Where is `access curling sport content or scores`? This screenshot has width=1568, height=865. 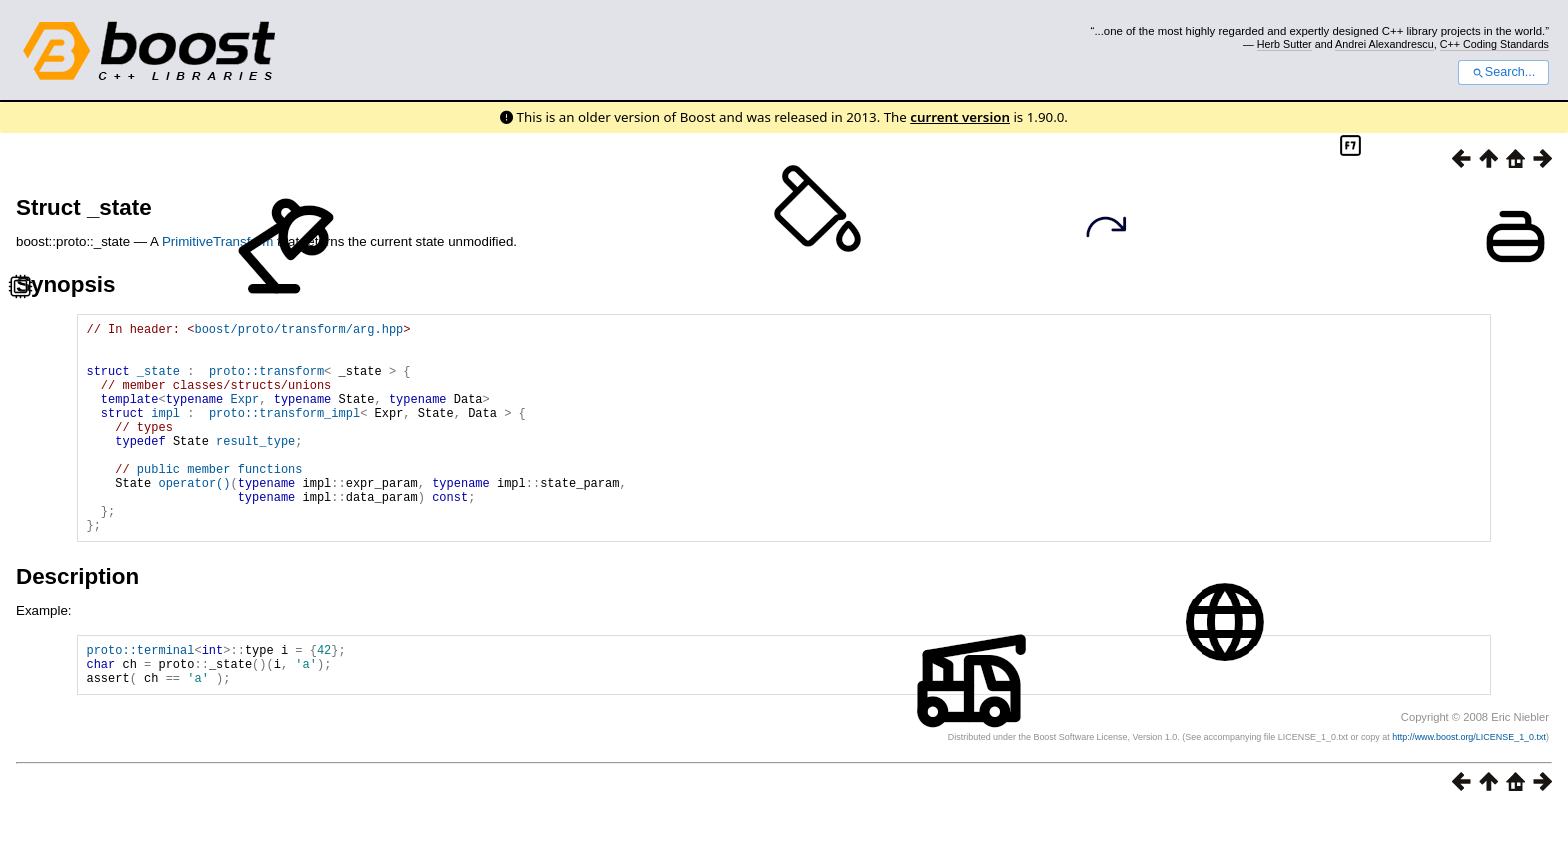 access curling sport content or scores is located at coordinates (1515, 236).